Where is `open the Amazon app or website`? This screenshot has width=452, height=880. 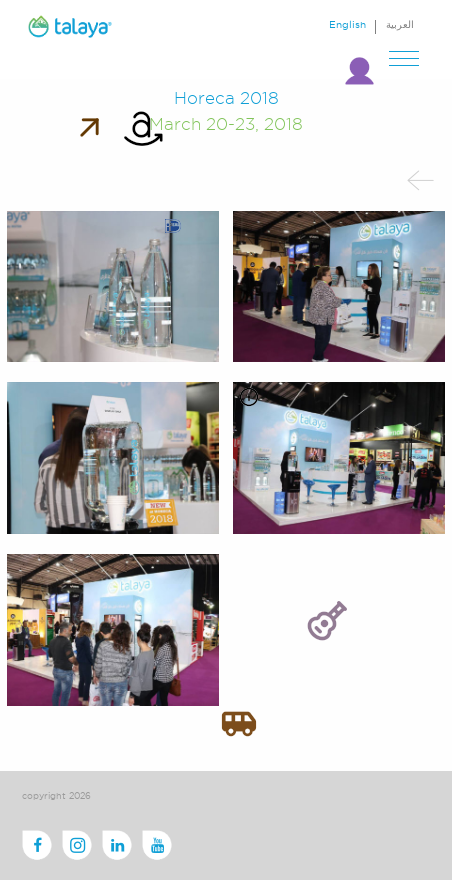 open the Amazon app or website is located at coordinates (142, 128).